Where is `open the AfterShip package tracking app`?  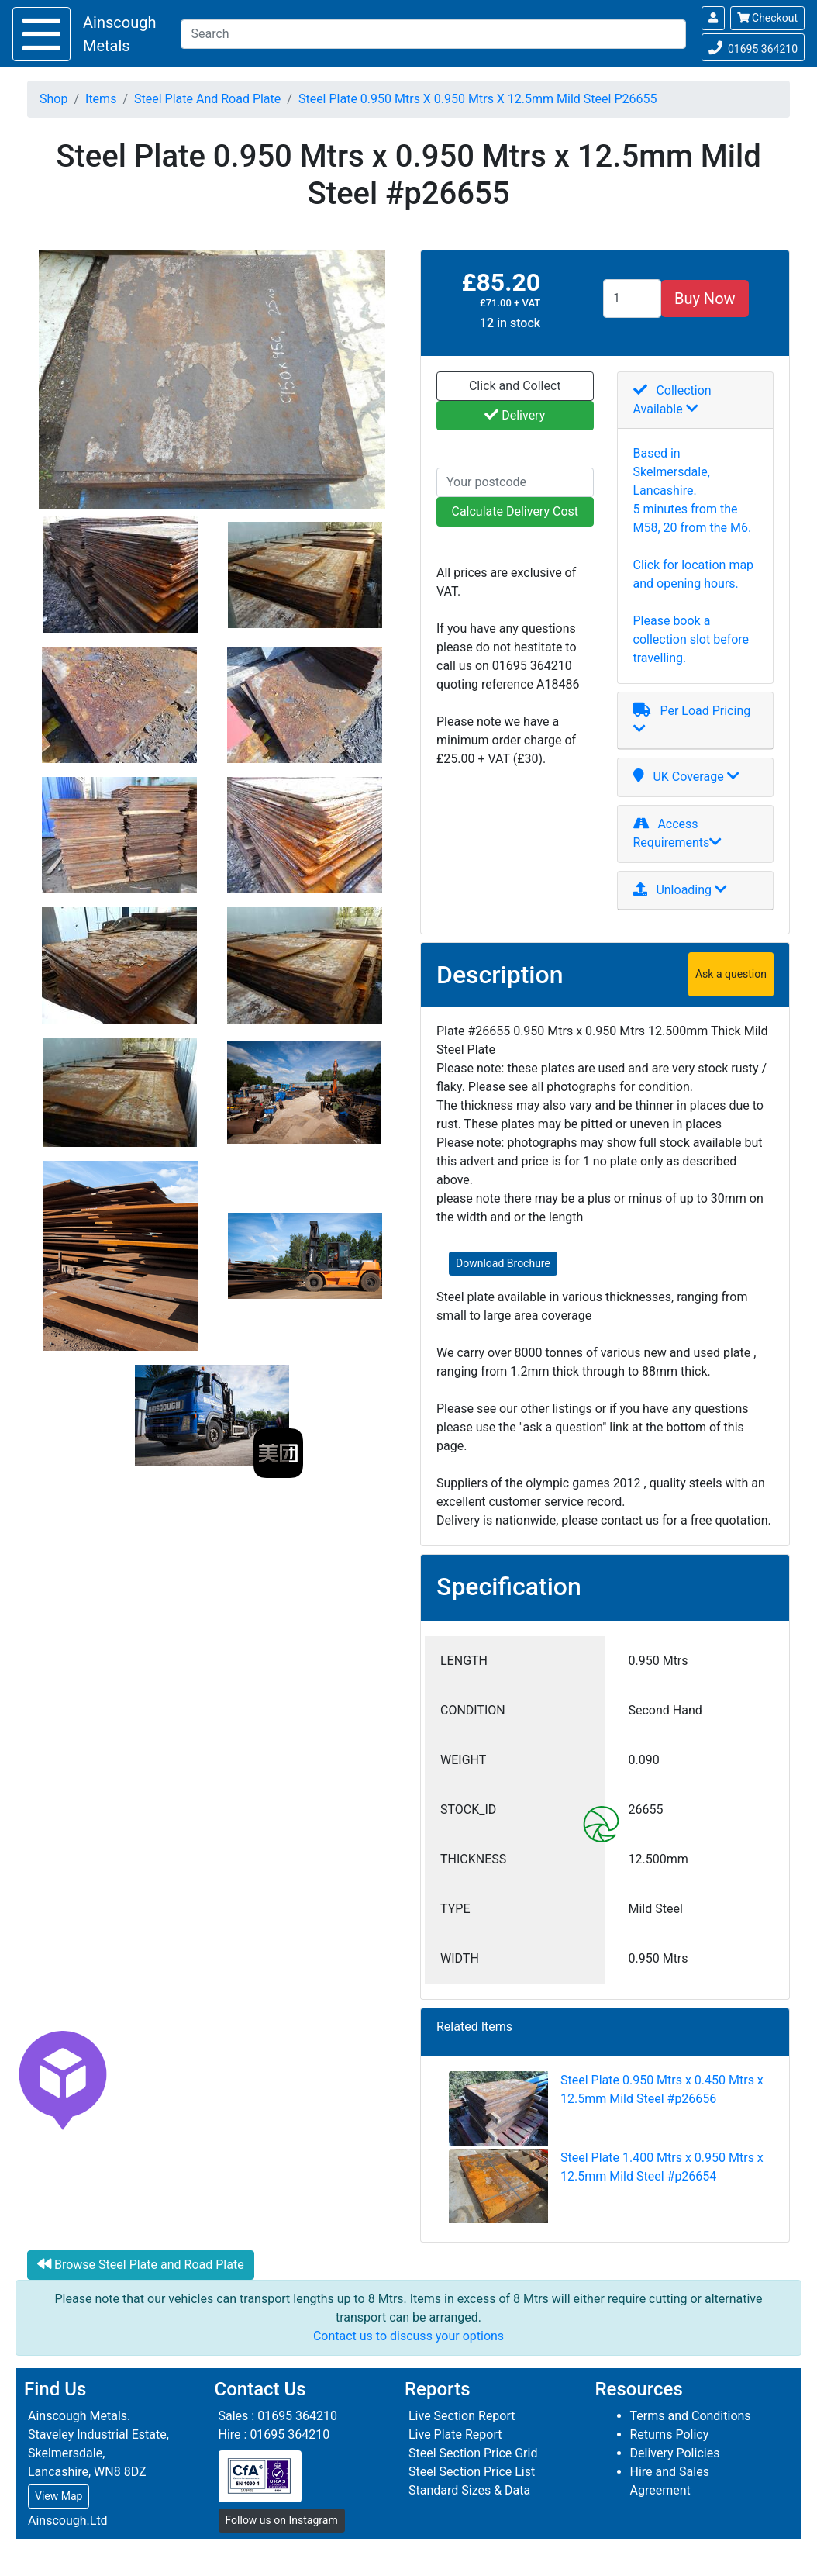
open the AfterShip package tracking app is located at coordinates (63, 2080).